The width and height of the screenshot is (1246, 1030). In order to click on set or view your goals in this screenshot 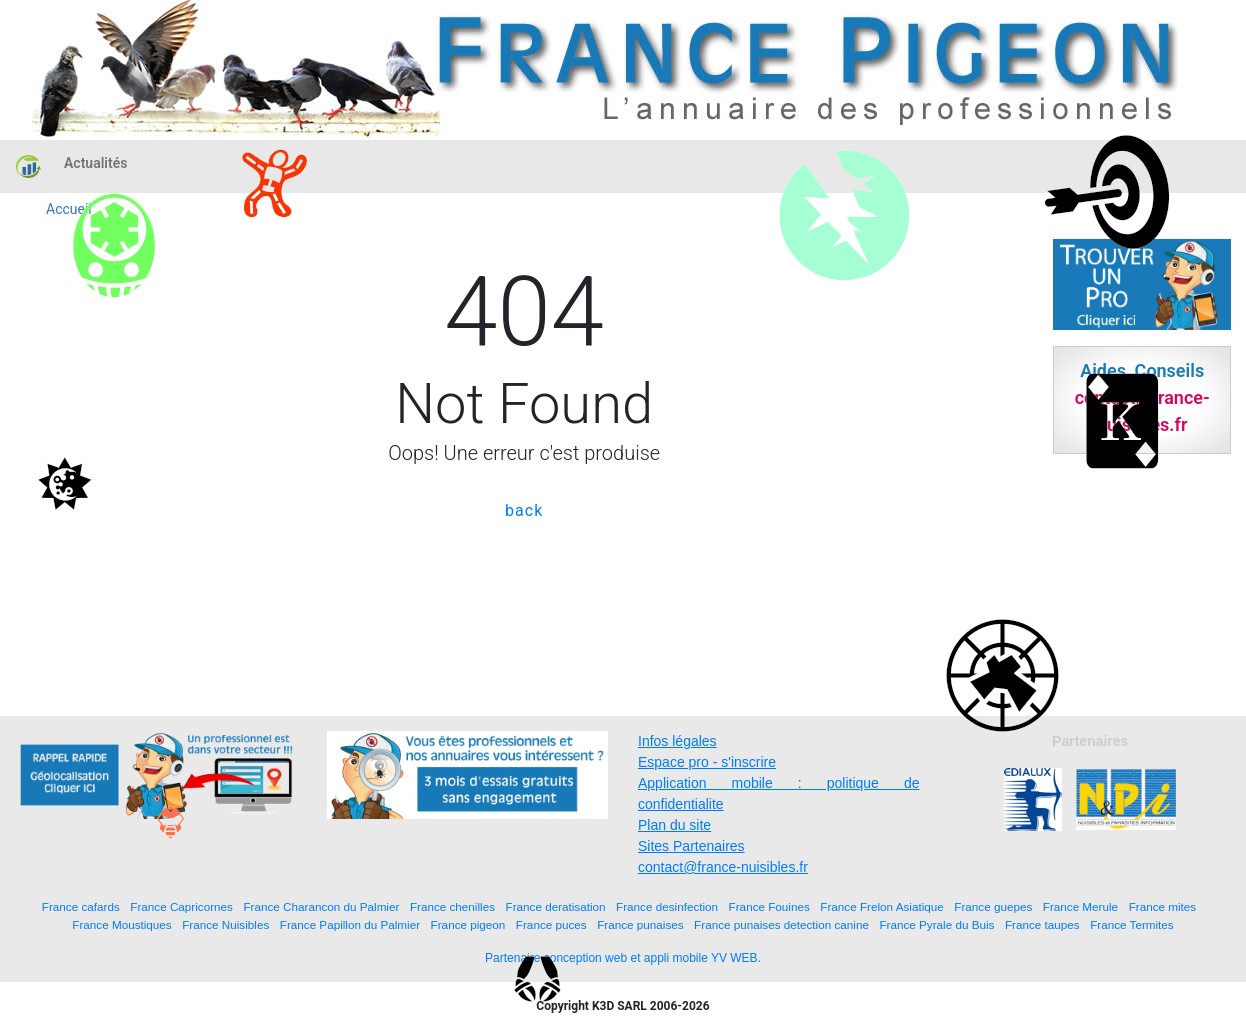, I will do `click(1107, 192)`.